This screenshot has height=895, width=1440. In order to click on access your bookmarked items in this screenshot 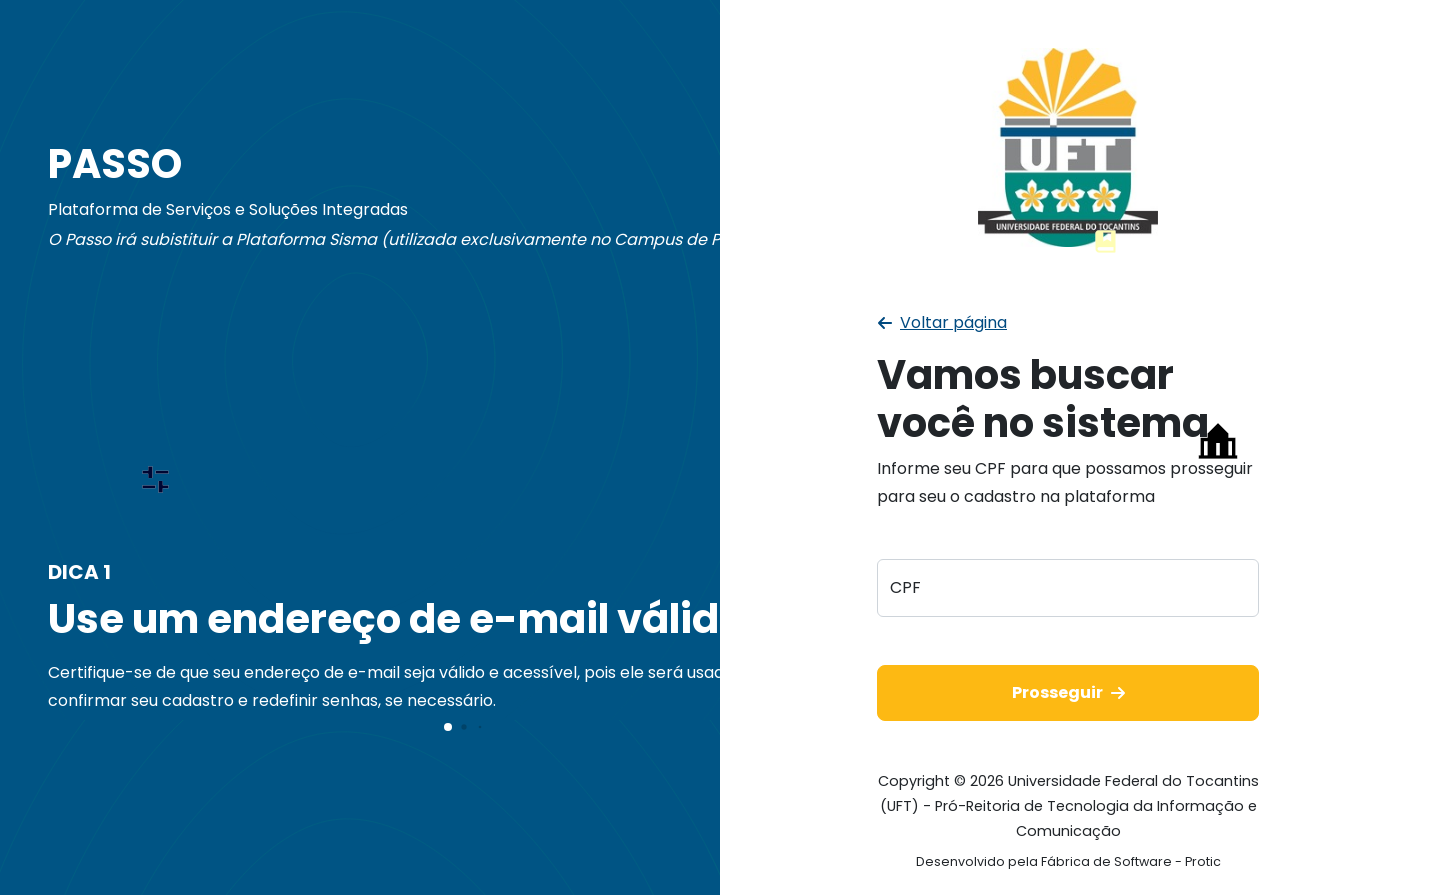, I will do `click(1105, 241)`.